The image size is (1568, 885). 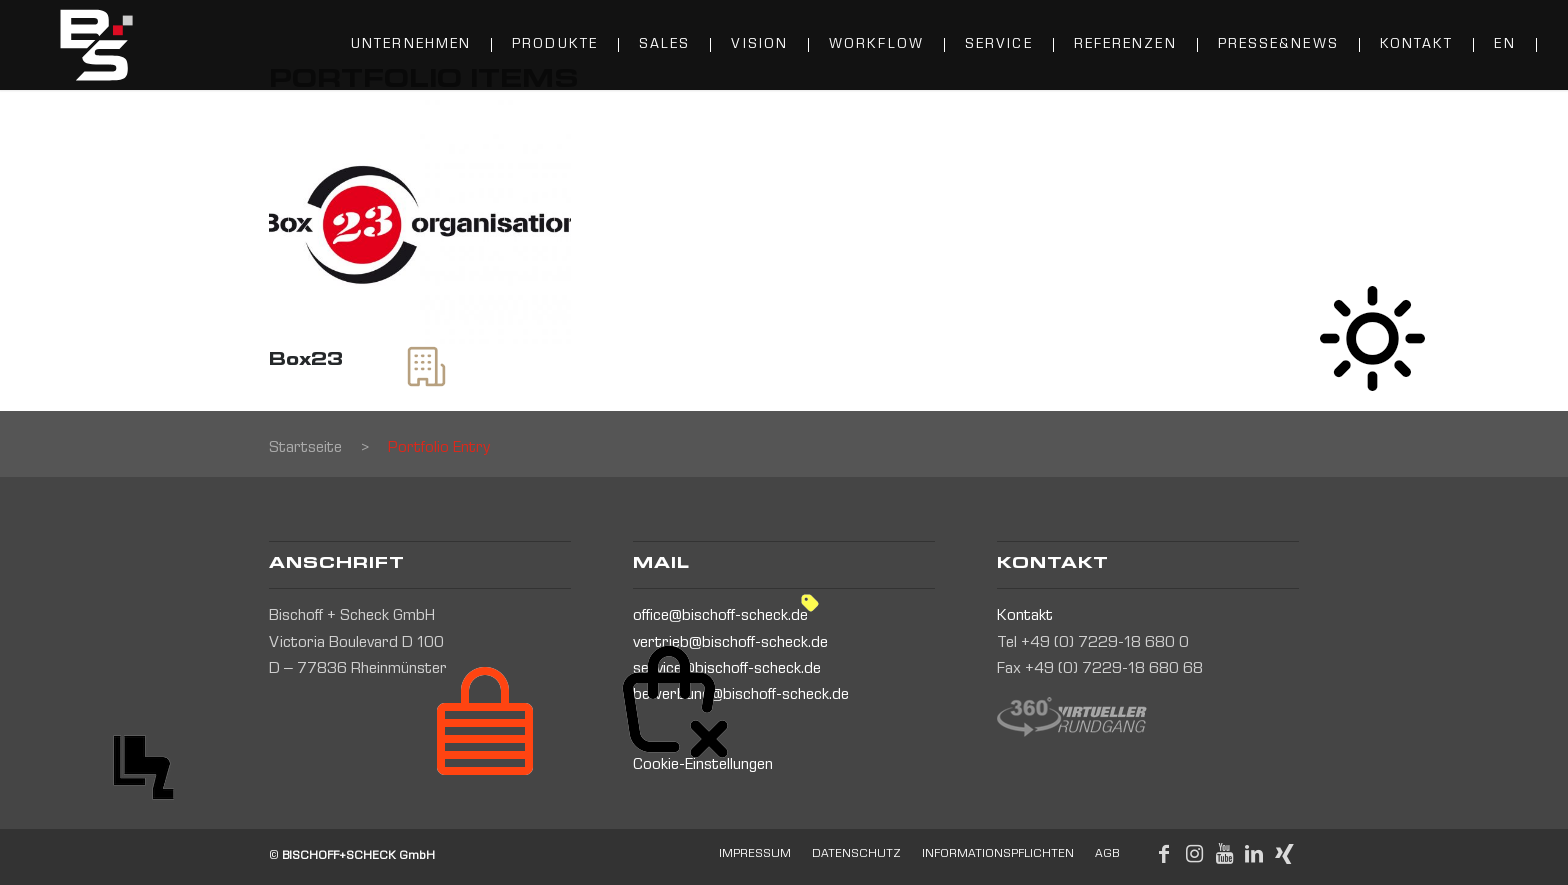 What do you see at coordinates (810, 603) in the screenshot?
I see `add or manage tags` at bounding box center [810, 603].